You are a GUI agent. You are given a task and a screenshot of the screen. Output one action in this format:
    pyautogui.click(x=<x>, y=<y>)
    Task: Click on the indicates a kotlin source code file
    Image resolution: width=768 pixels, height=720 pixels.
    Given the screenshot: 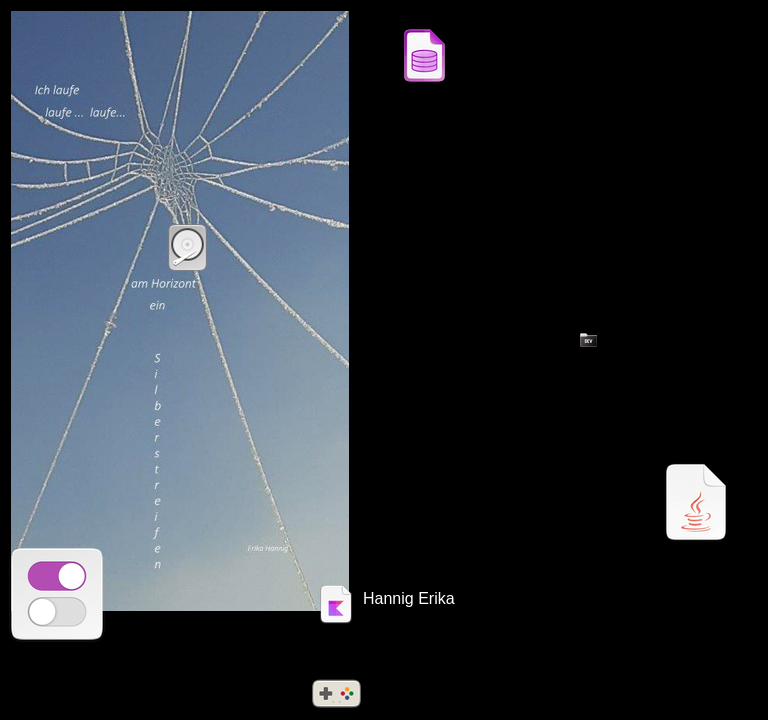 What is the action you would take?
    pyautogui.click(x=336, y=604)
    